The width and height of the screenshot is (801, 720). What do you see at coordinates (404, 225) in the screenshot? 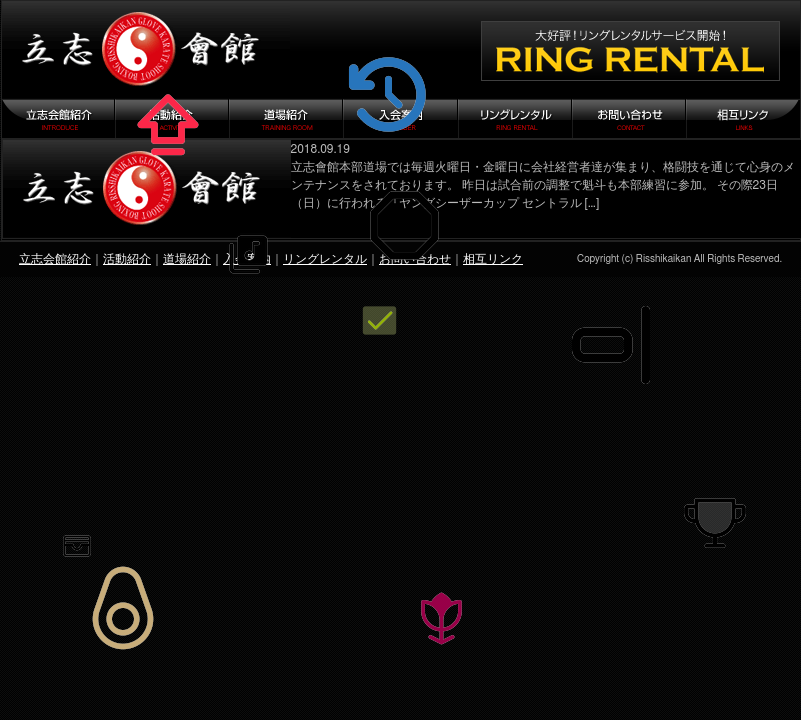
I see `stop or halt action indicator` at bounding box center [404, 225].